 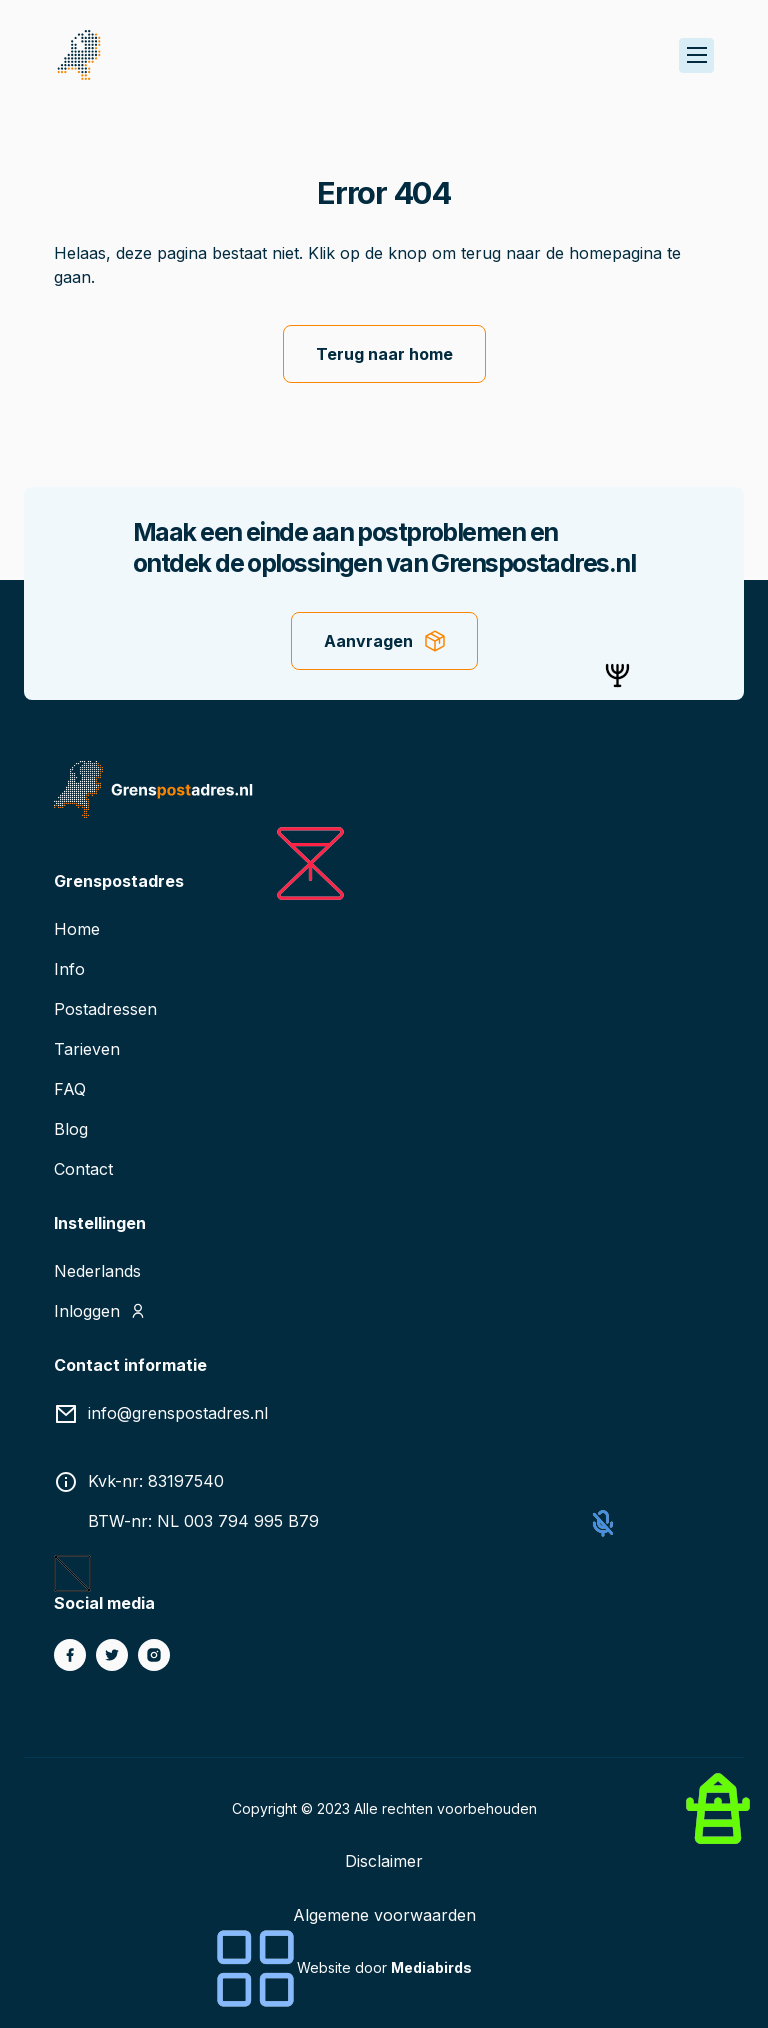 I want to click on view items in grid layout, so click(x=255, y=1968).